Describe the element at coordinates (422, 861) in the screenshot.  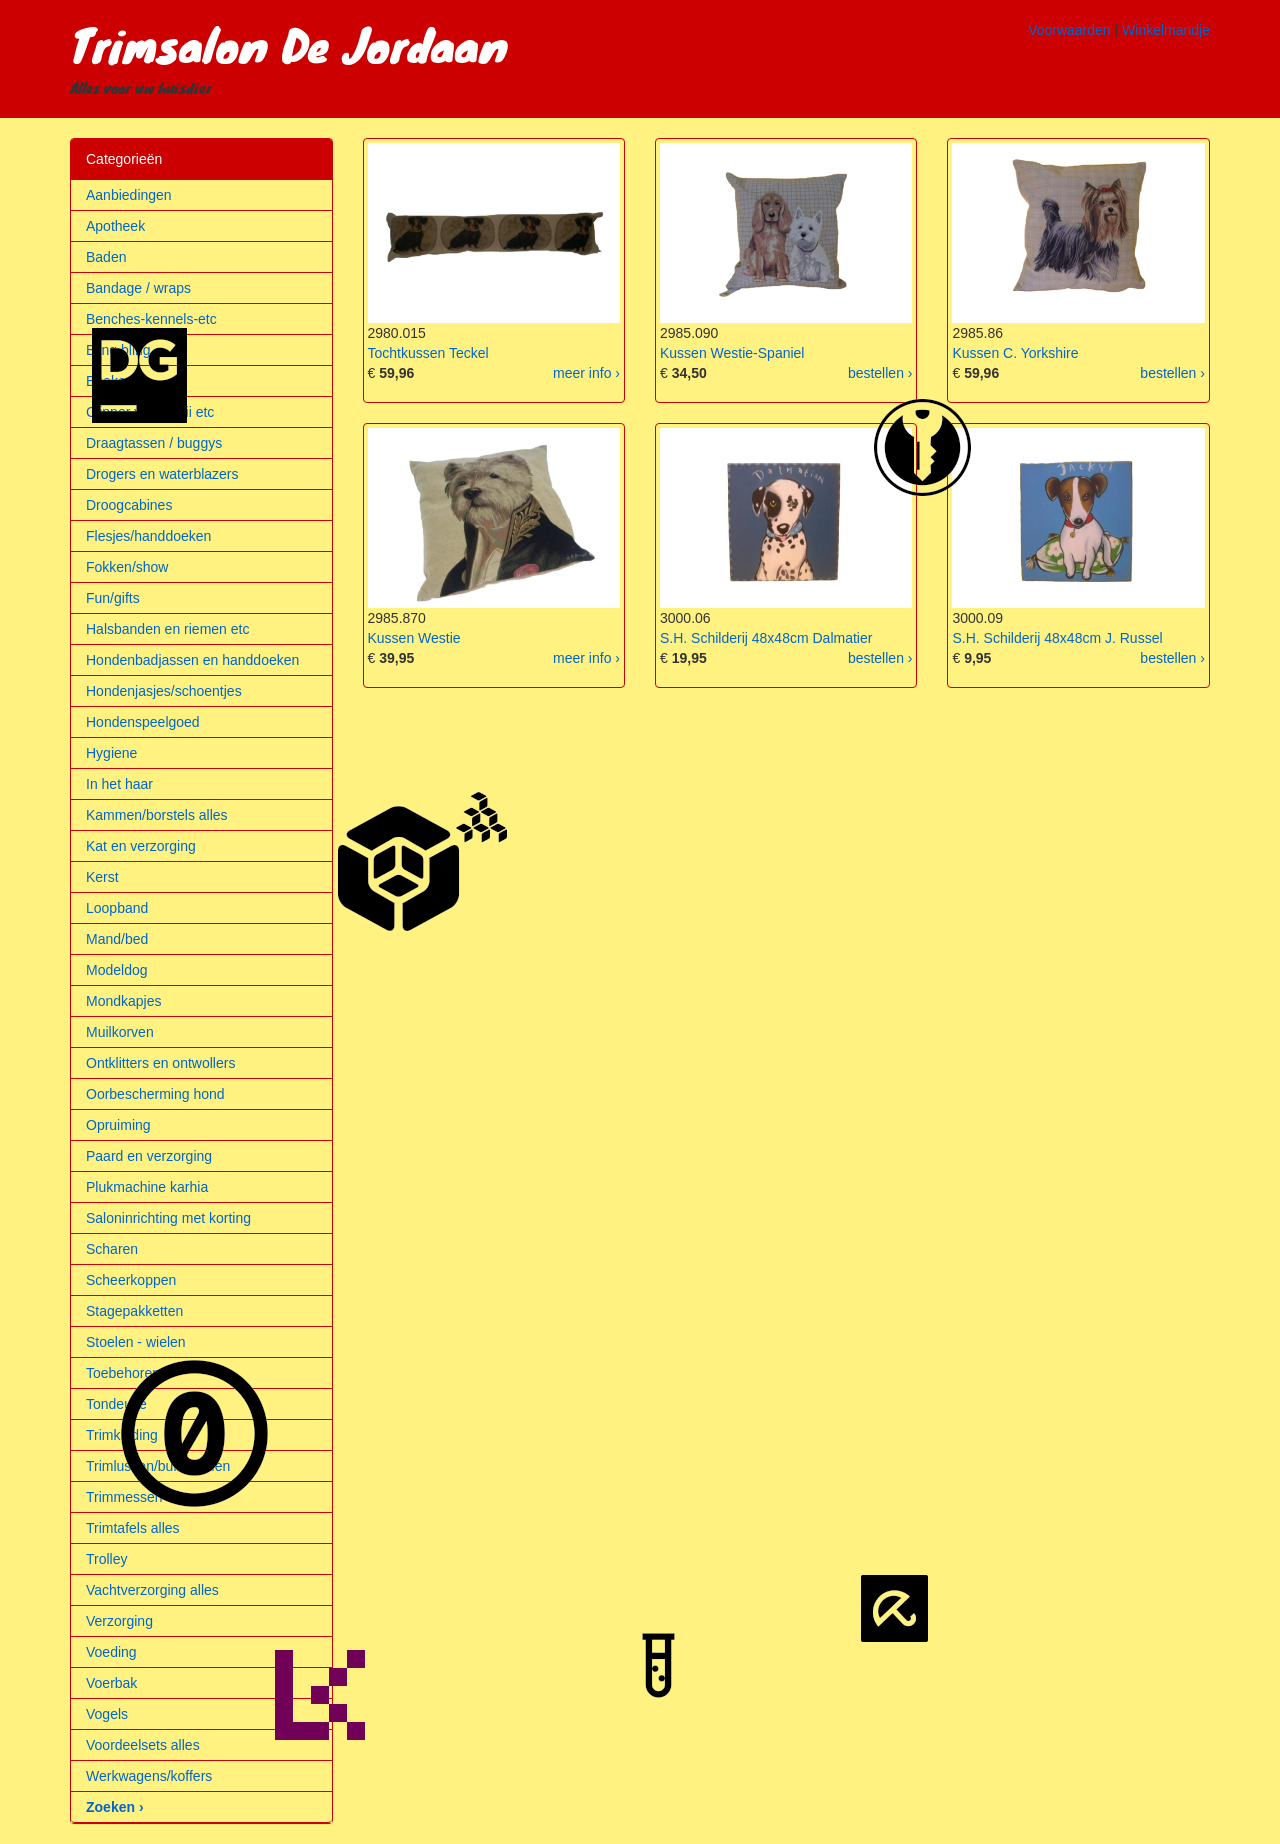
I see `kubespray project logo` at that location.